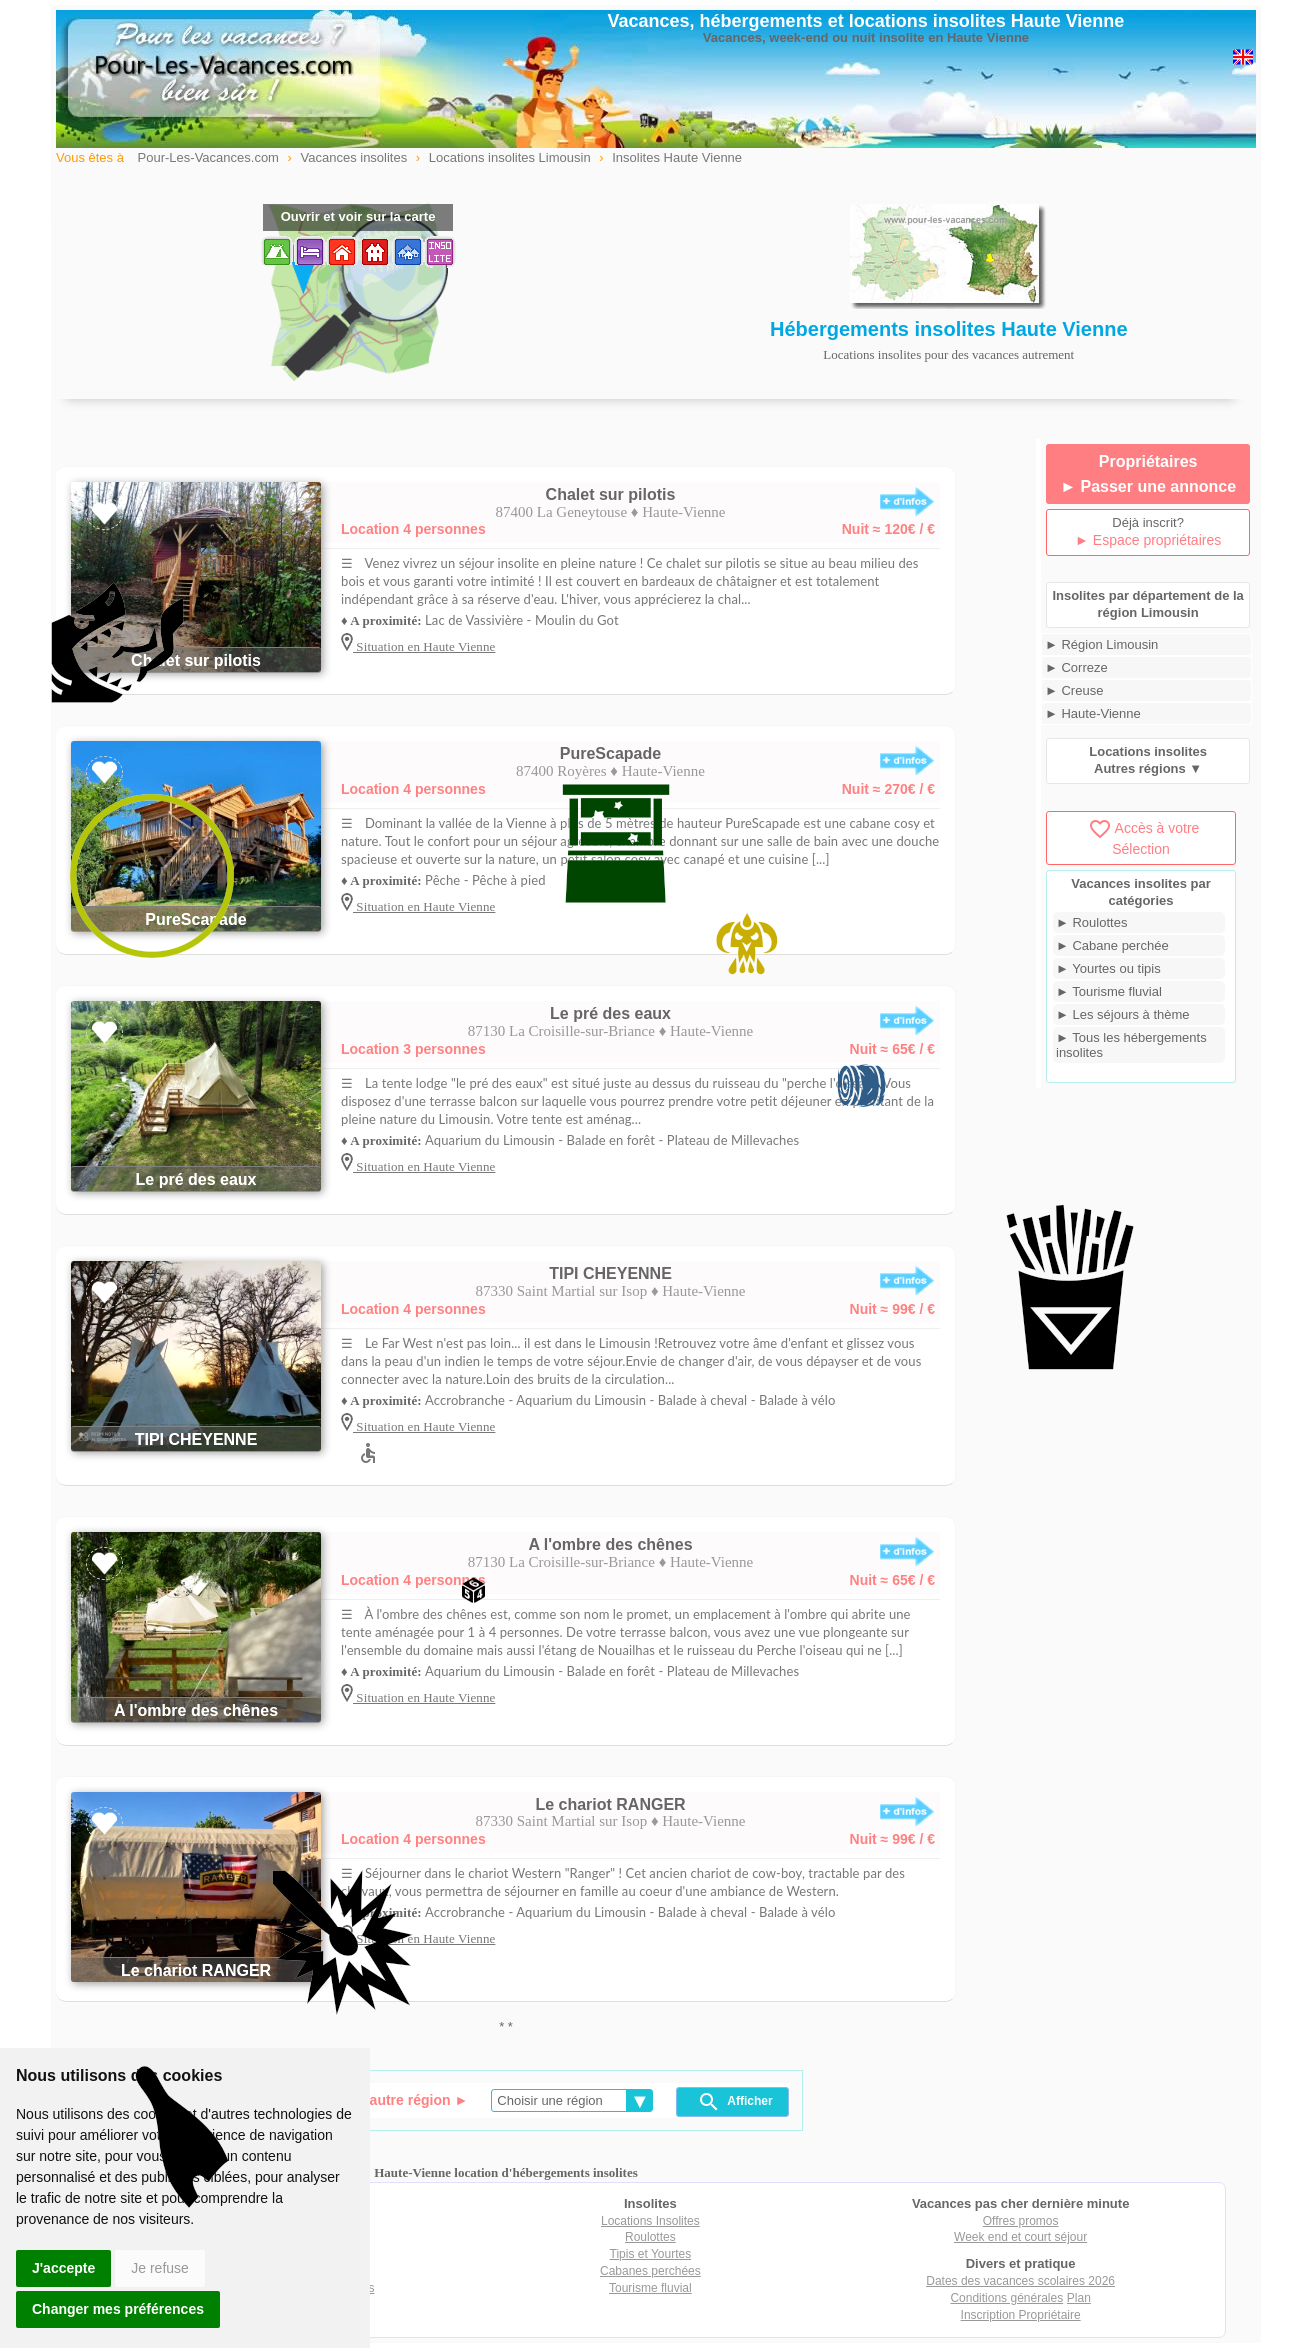 Image resolution: width=1312 pixels, height=2348 pixels. I want to click on browse fast food or snack options, so click(1071, 1288).